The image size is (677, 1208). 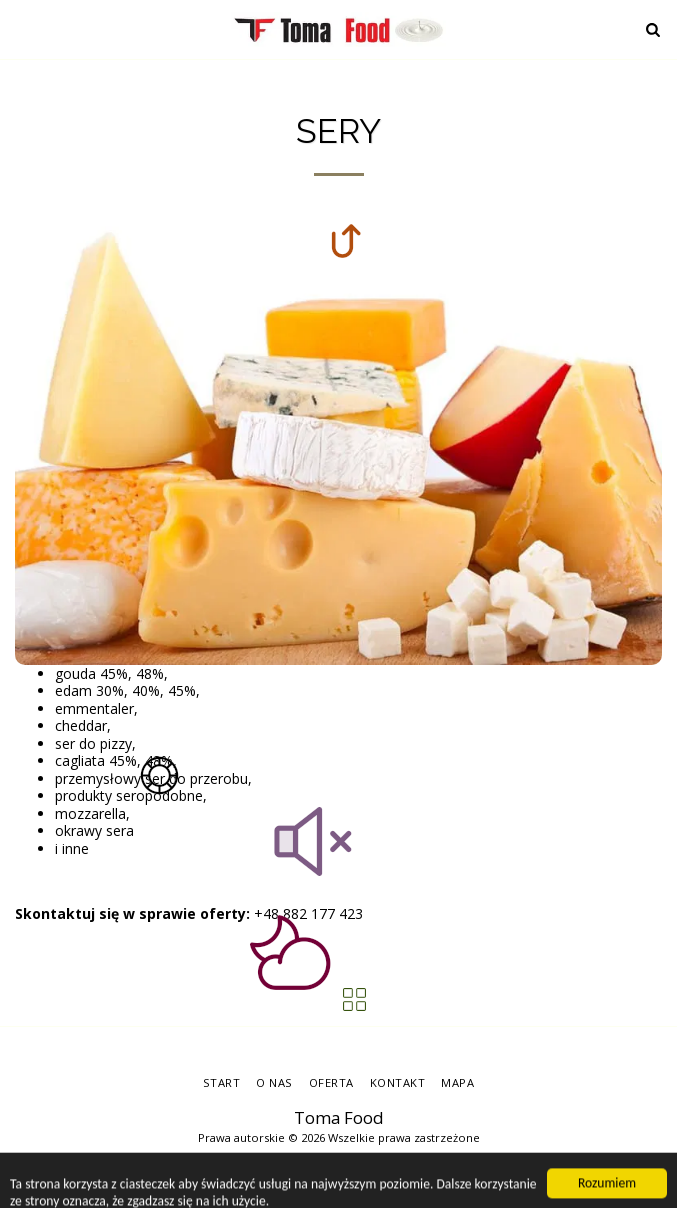 I want to click on access casino or gambling games, so click(x=159, y=775).